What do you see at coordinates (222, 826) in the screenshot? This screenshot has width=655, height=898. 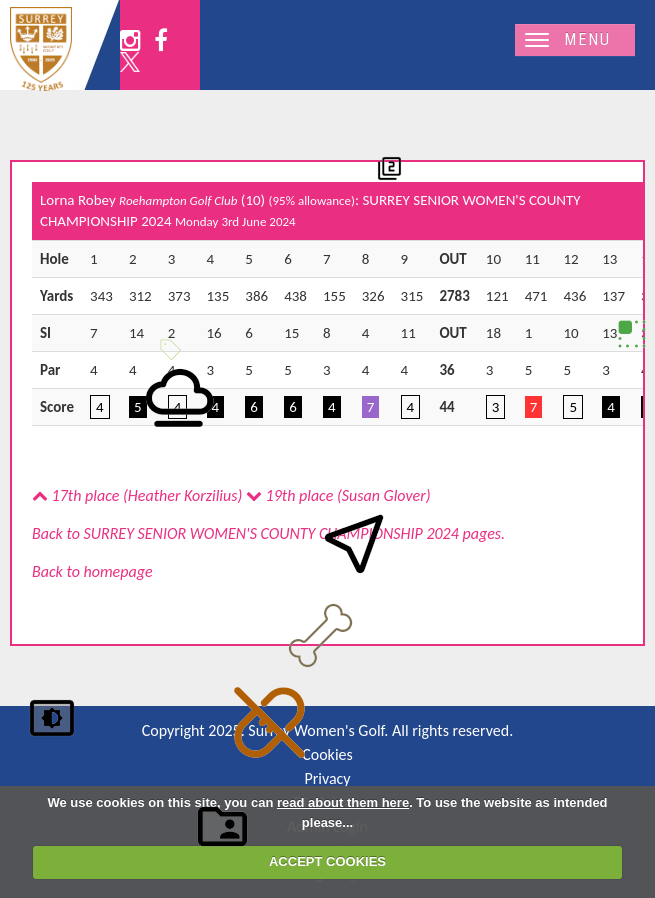 I see `access shared folder contents` at bounding box center [222, 826].